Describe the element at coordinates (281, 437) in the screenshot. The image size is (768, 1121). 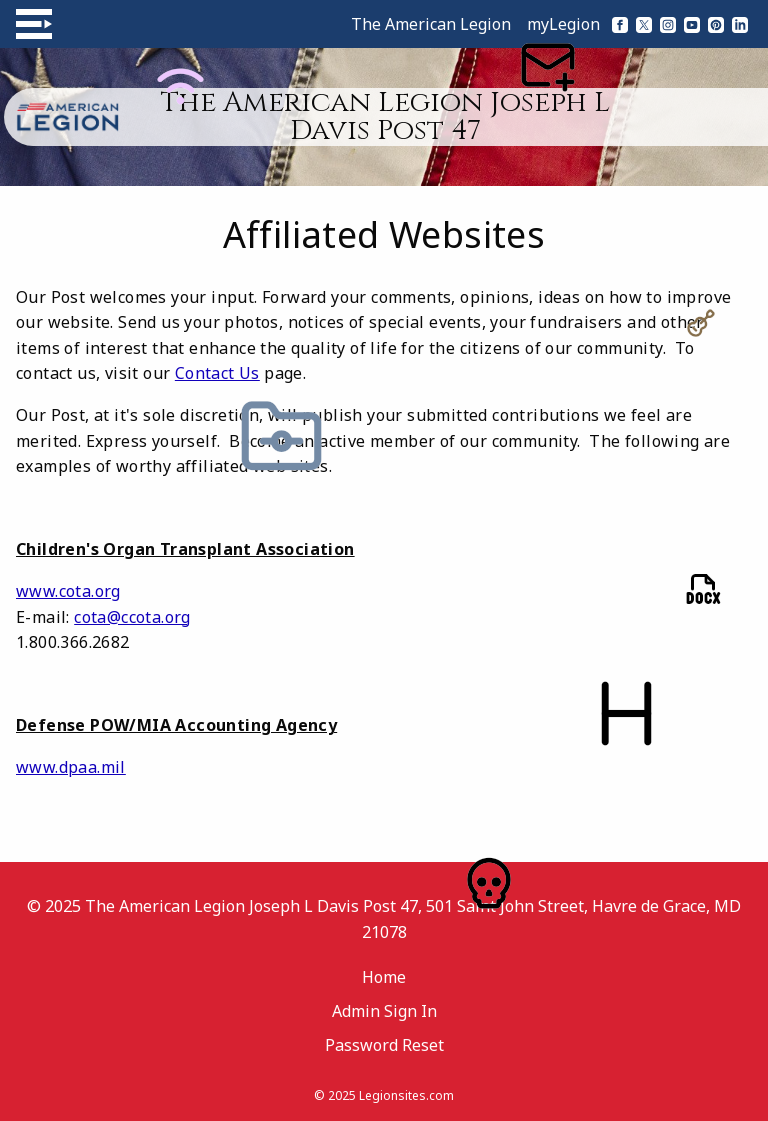
I see `access git repository folder` at that location.